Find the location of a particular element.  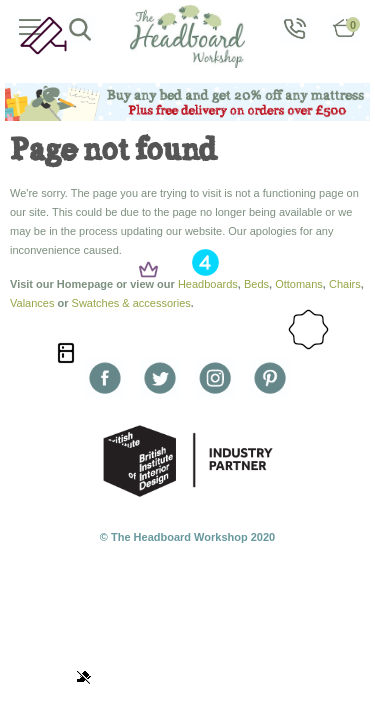

indicates premium or VIP membership status is located at coordinates (148, 270).